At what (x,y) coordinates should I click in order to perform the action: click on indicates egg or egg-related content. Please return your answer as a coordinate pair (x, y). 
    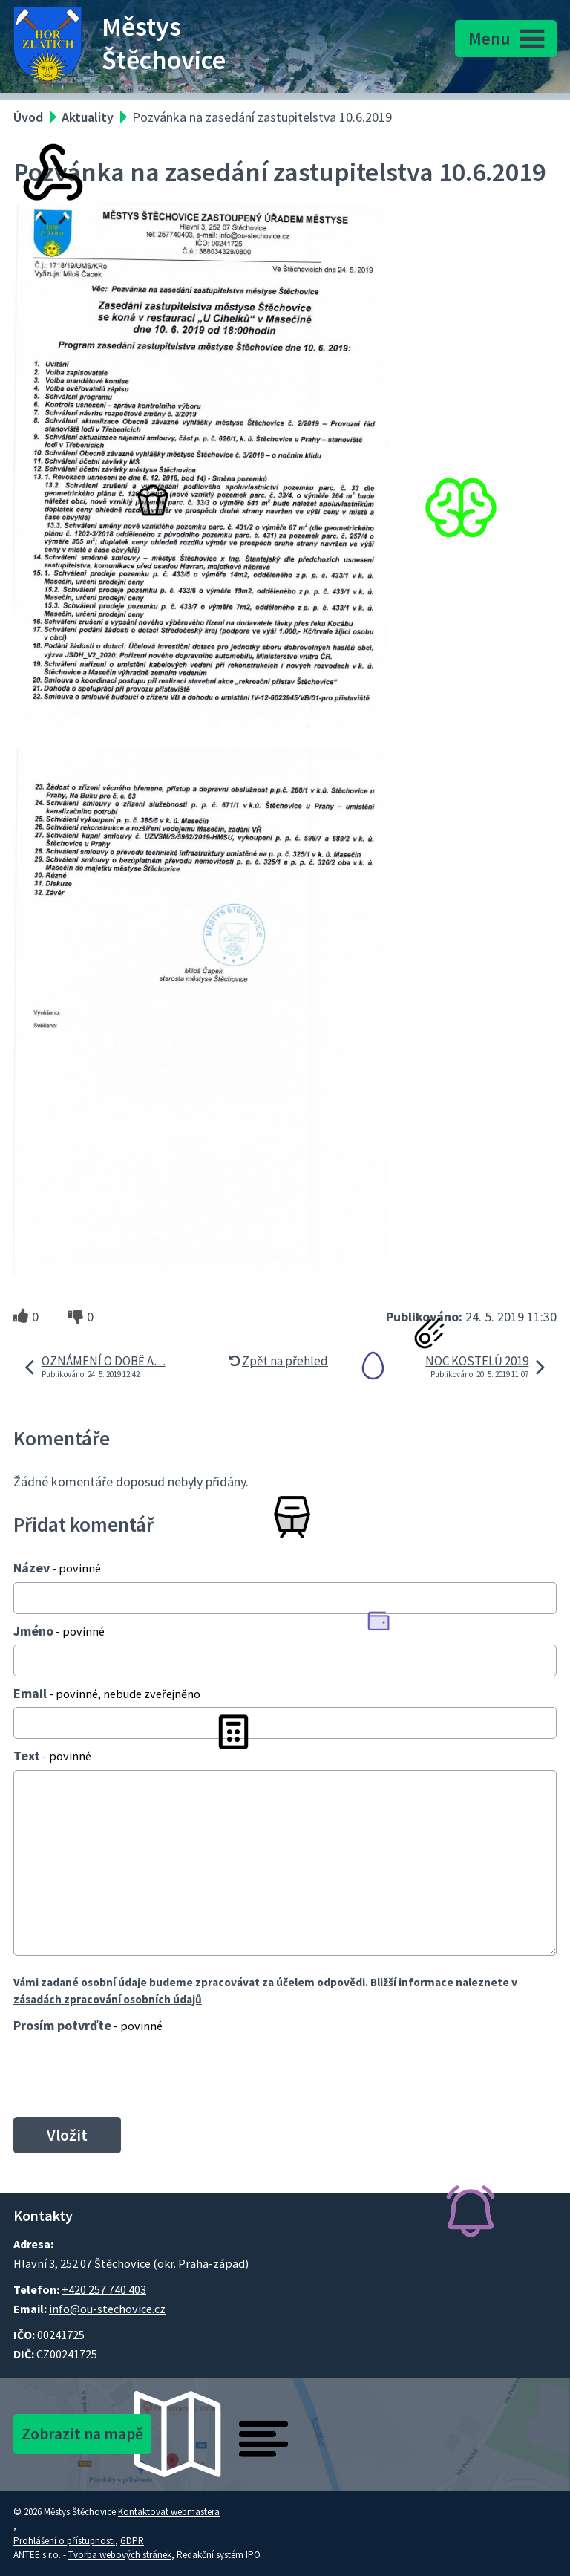
    Looking at the image, I should click on (373, 1365).